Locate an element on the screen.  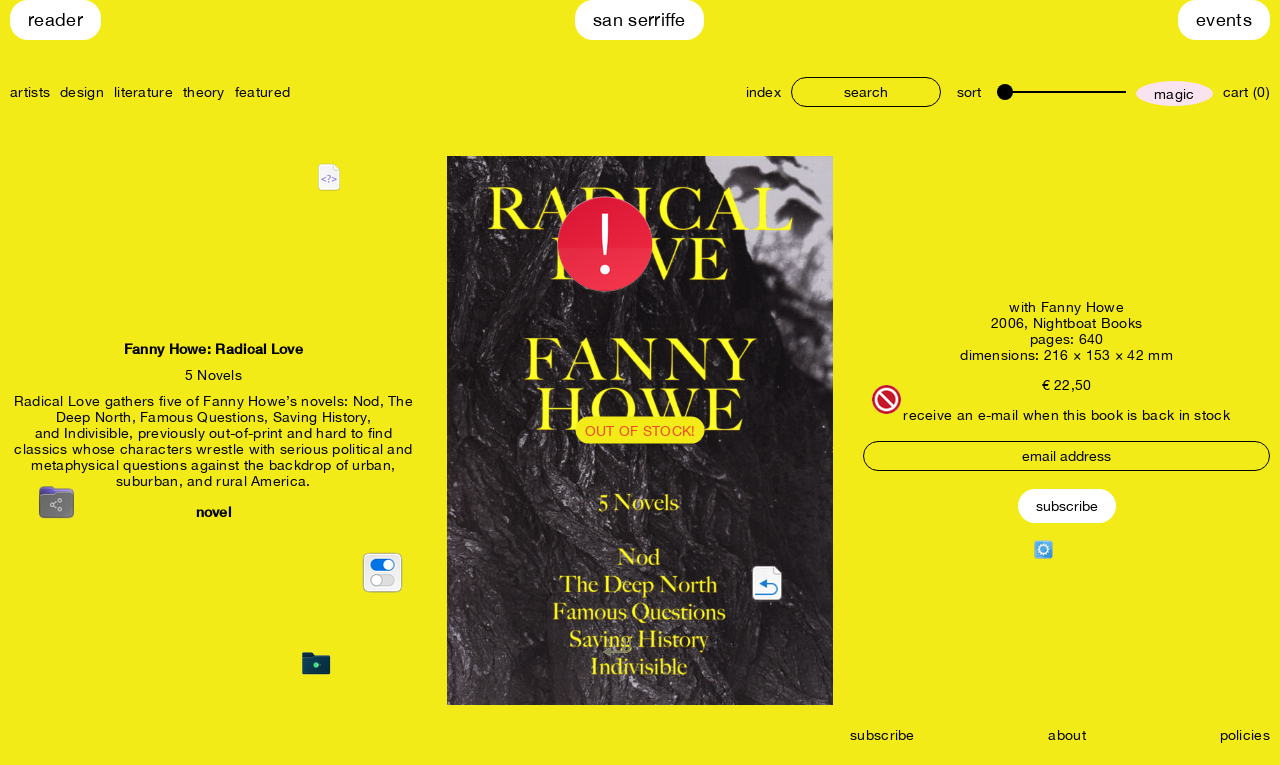
open android 11 system folder is located at coordinates (316, 664).